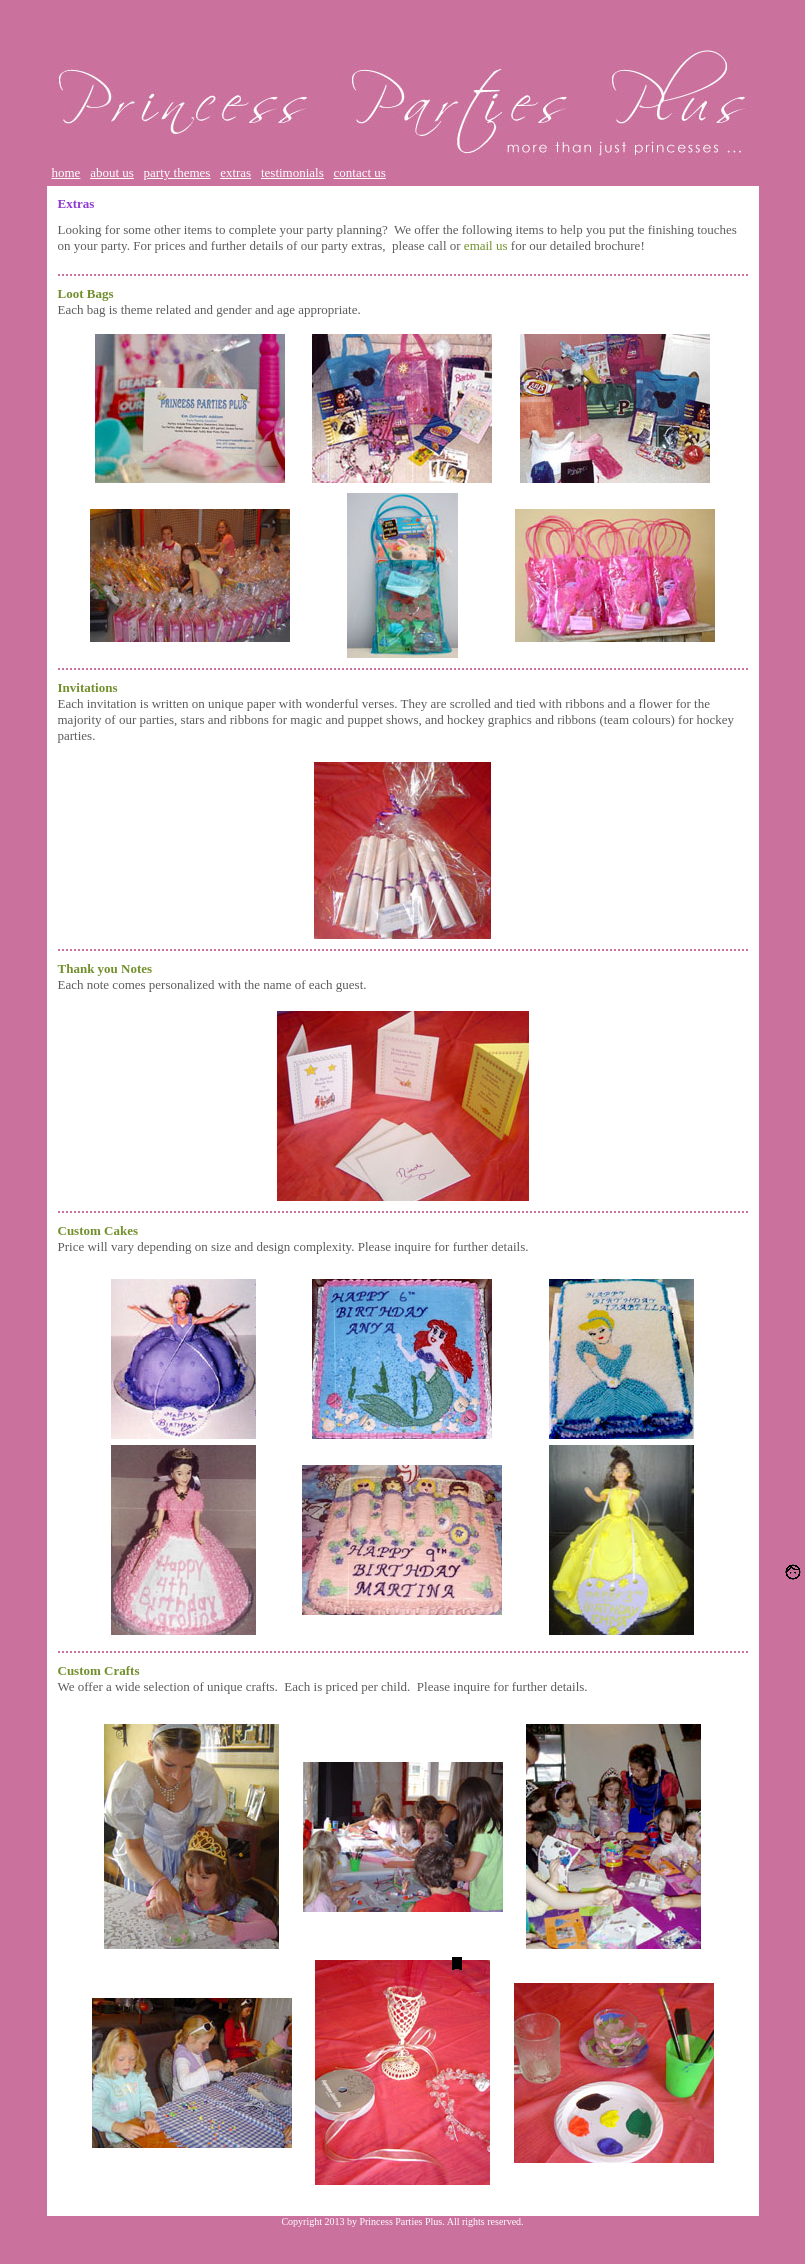 The height and width of the screenshot is (2264, 805). I want to click on bookmark this item, so click(457, 1964).